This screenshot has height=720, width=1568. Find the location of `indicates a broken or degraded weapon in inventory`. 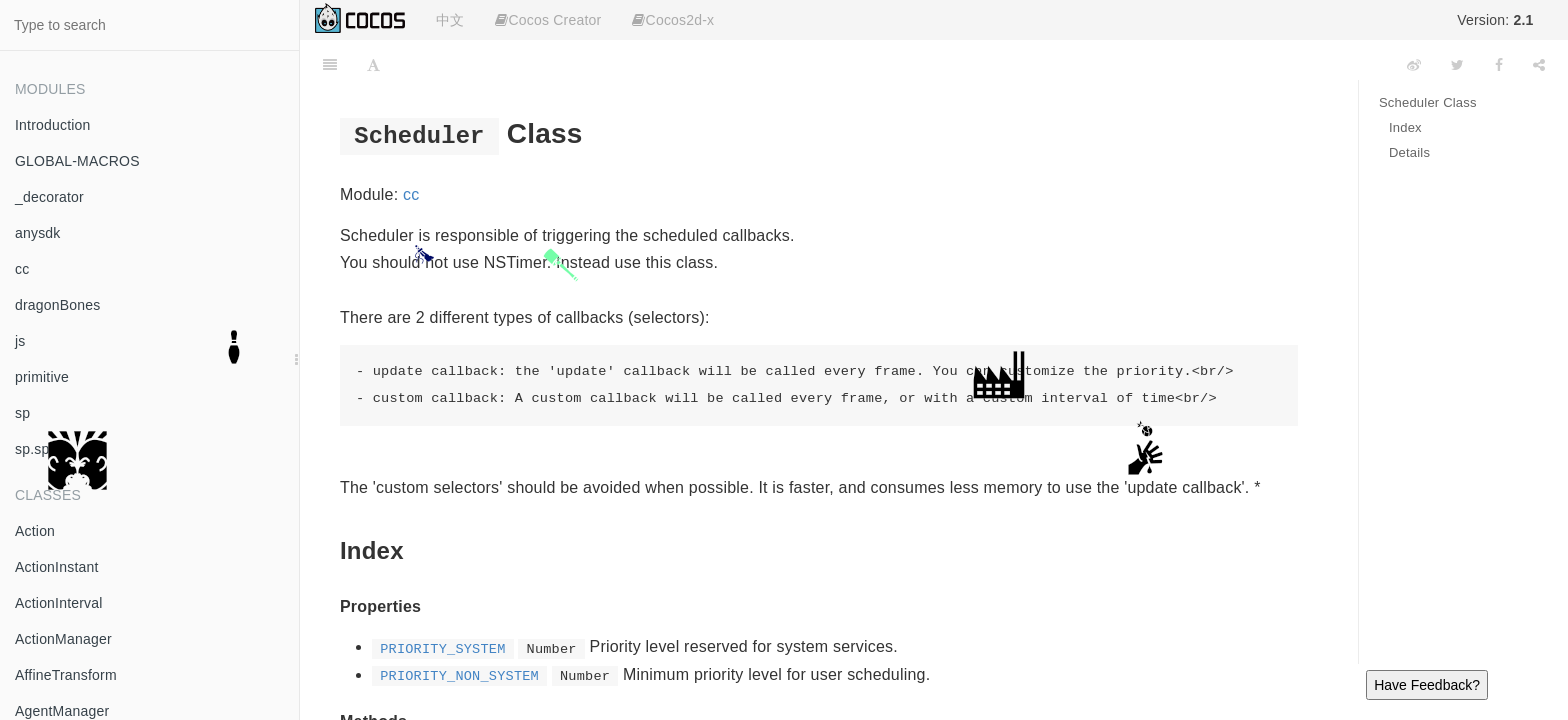

indicates a broken or degraded weapon in inventory is located at coordinates (424, 254).